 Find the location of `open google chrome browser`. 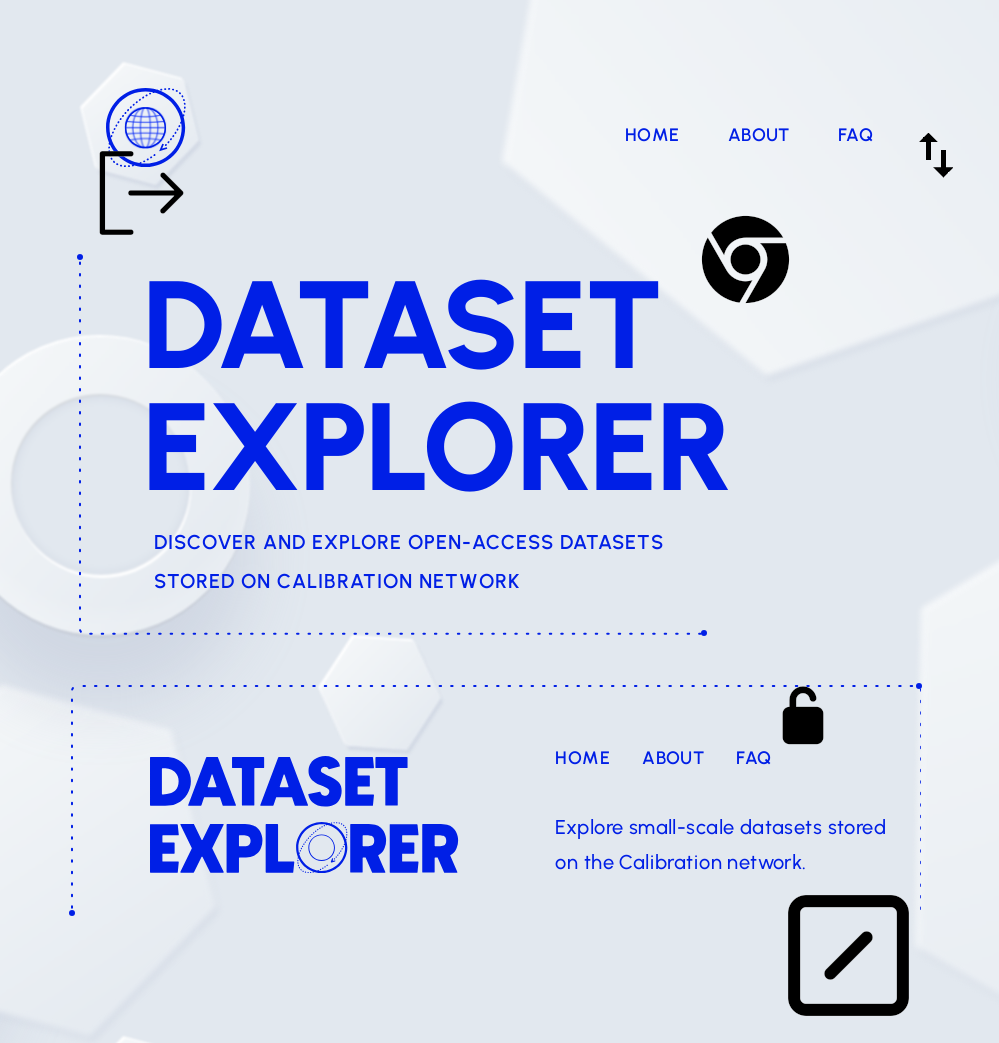

open google chrome browser is located at coordinates (745, 259).